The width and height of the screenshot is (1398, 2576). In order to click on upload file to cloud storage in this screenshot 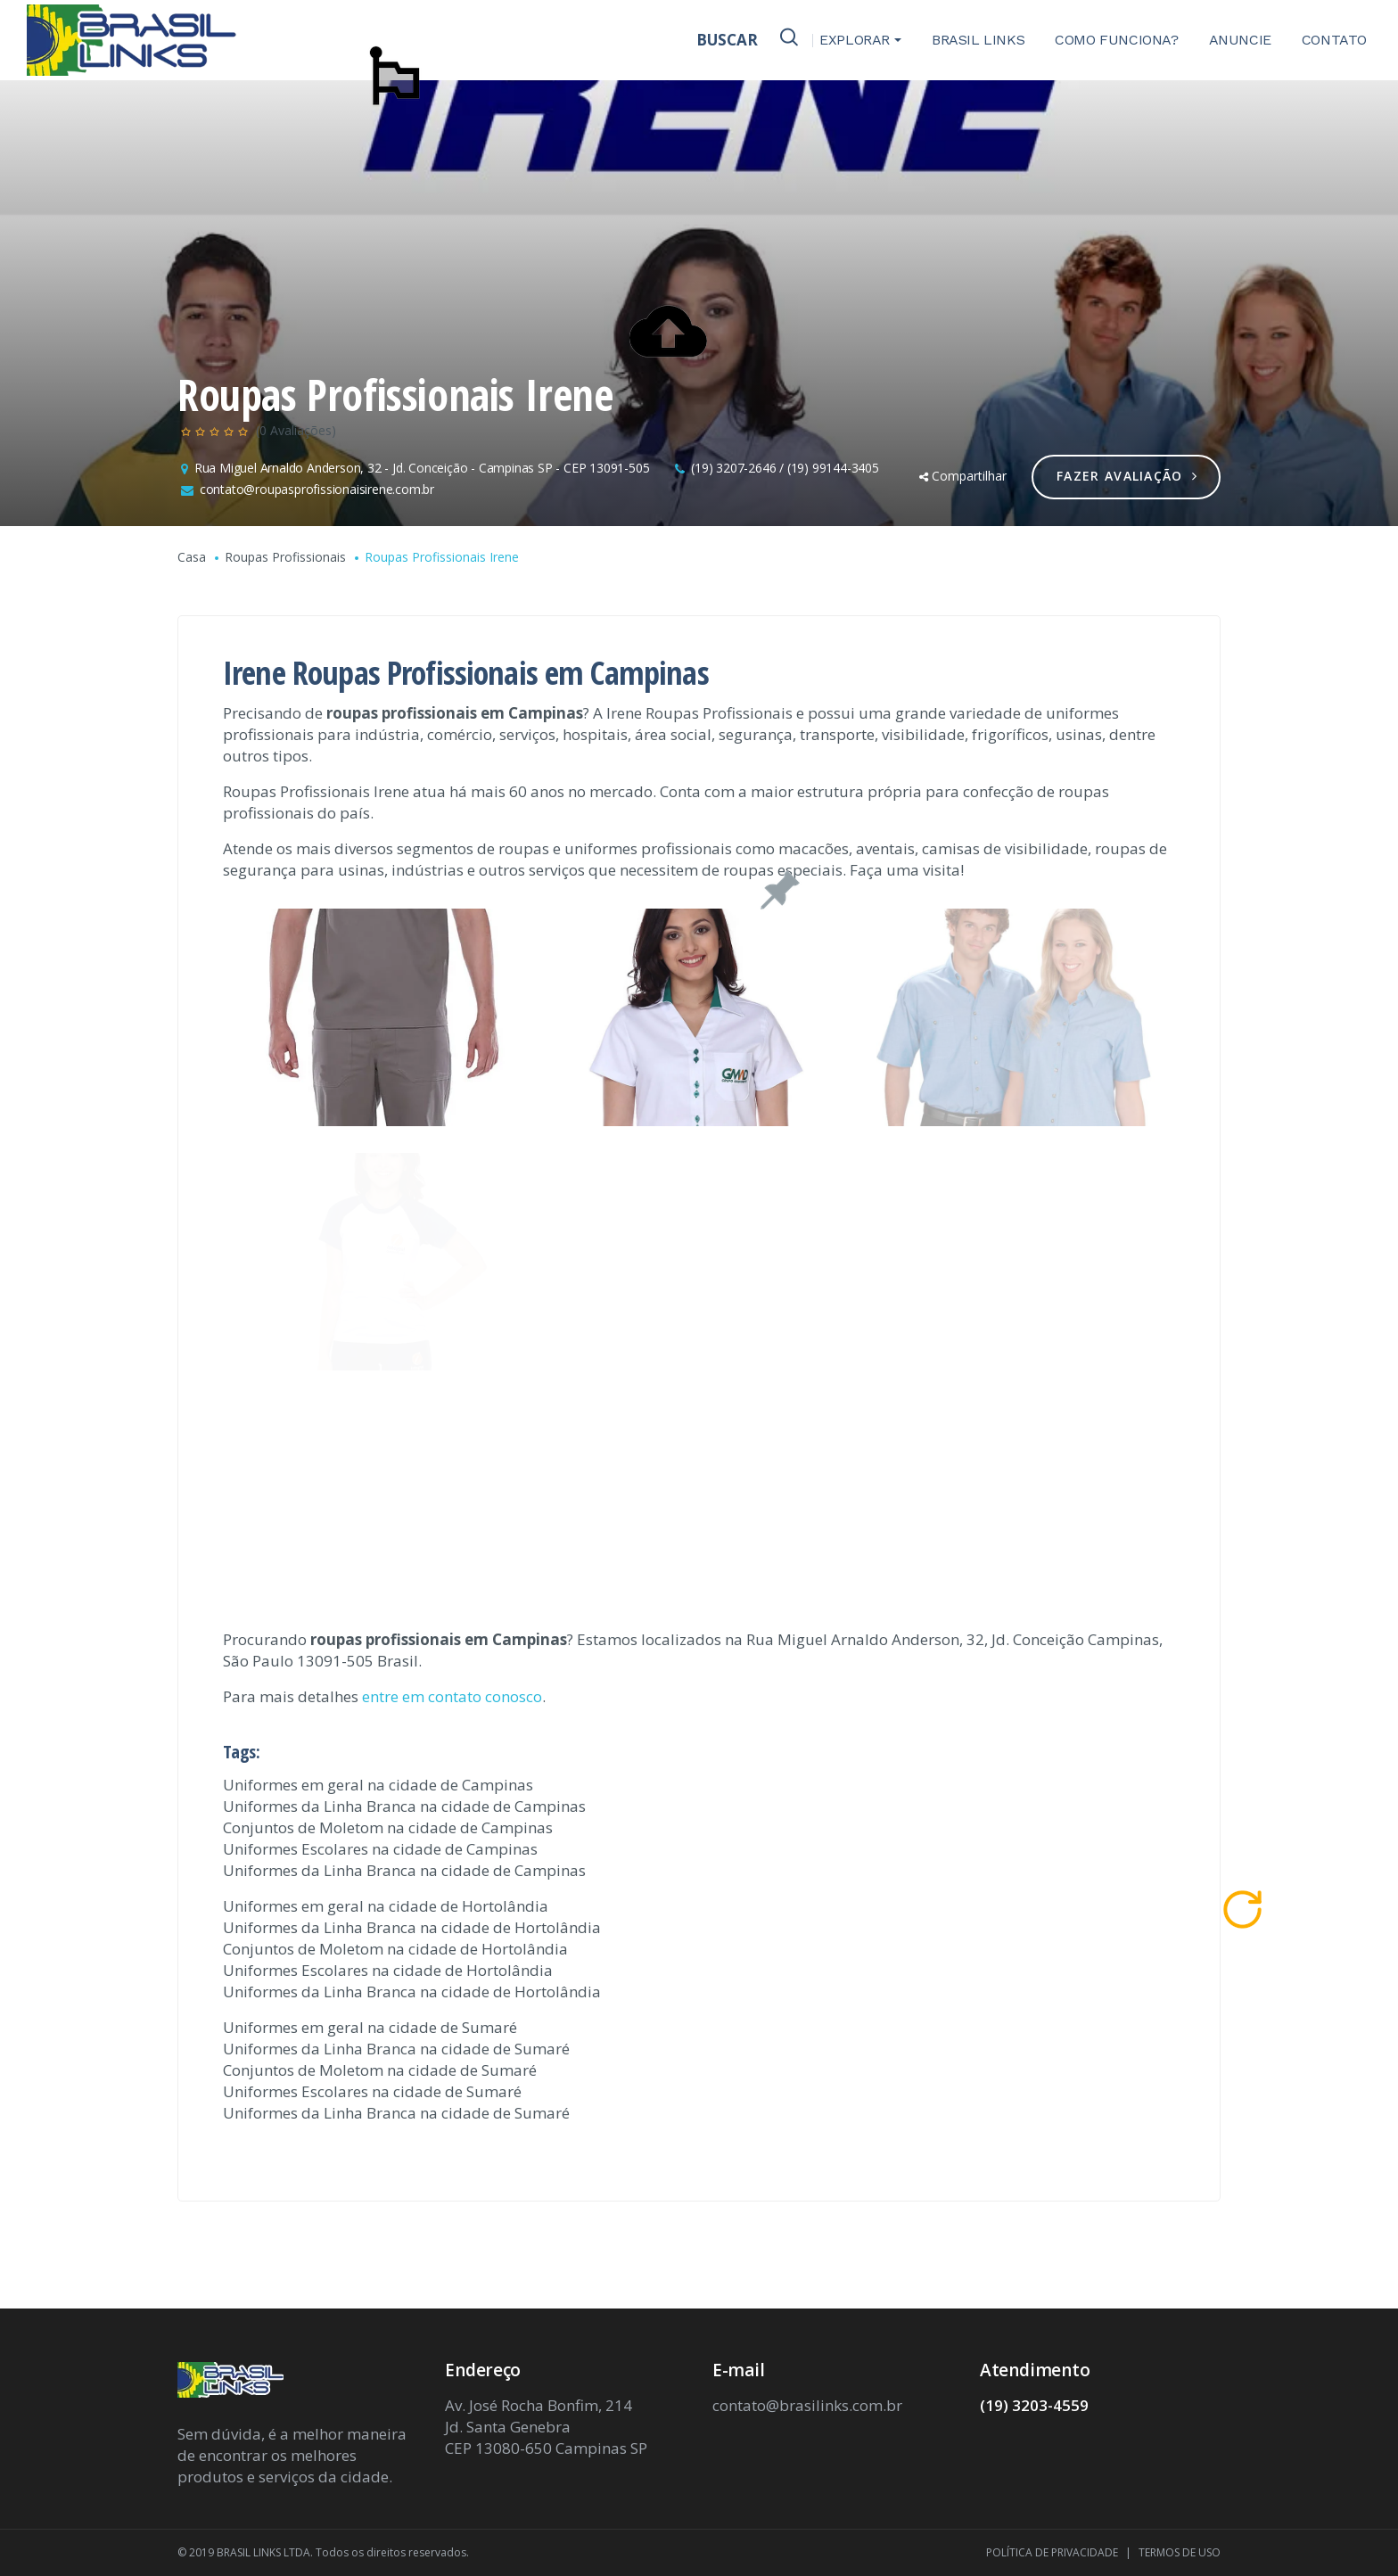, I will do `click(668, 331)`.